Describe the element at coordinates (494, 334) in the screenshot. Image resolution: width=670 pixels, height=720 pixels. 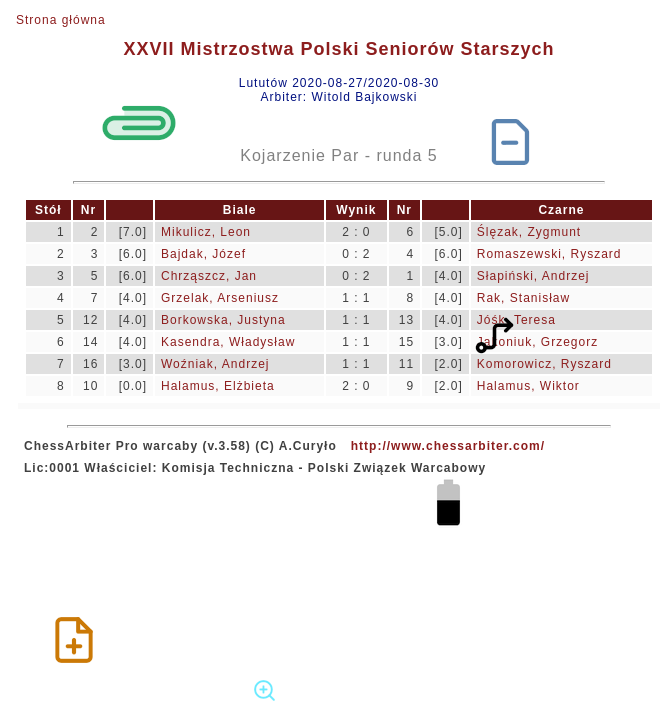
I see `follow a guided path or tutorial` at that location.